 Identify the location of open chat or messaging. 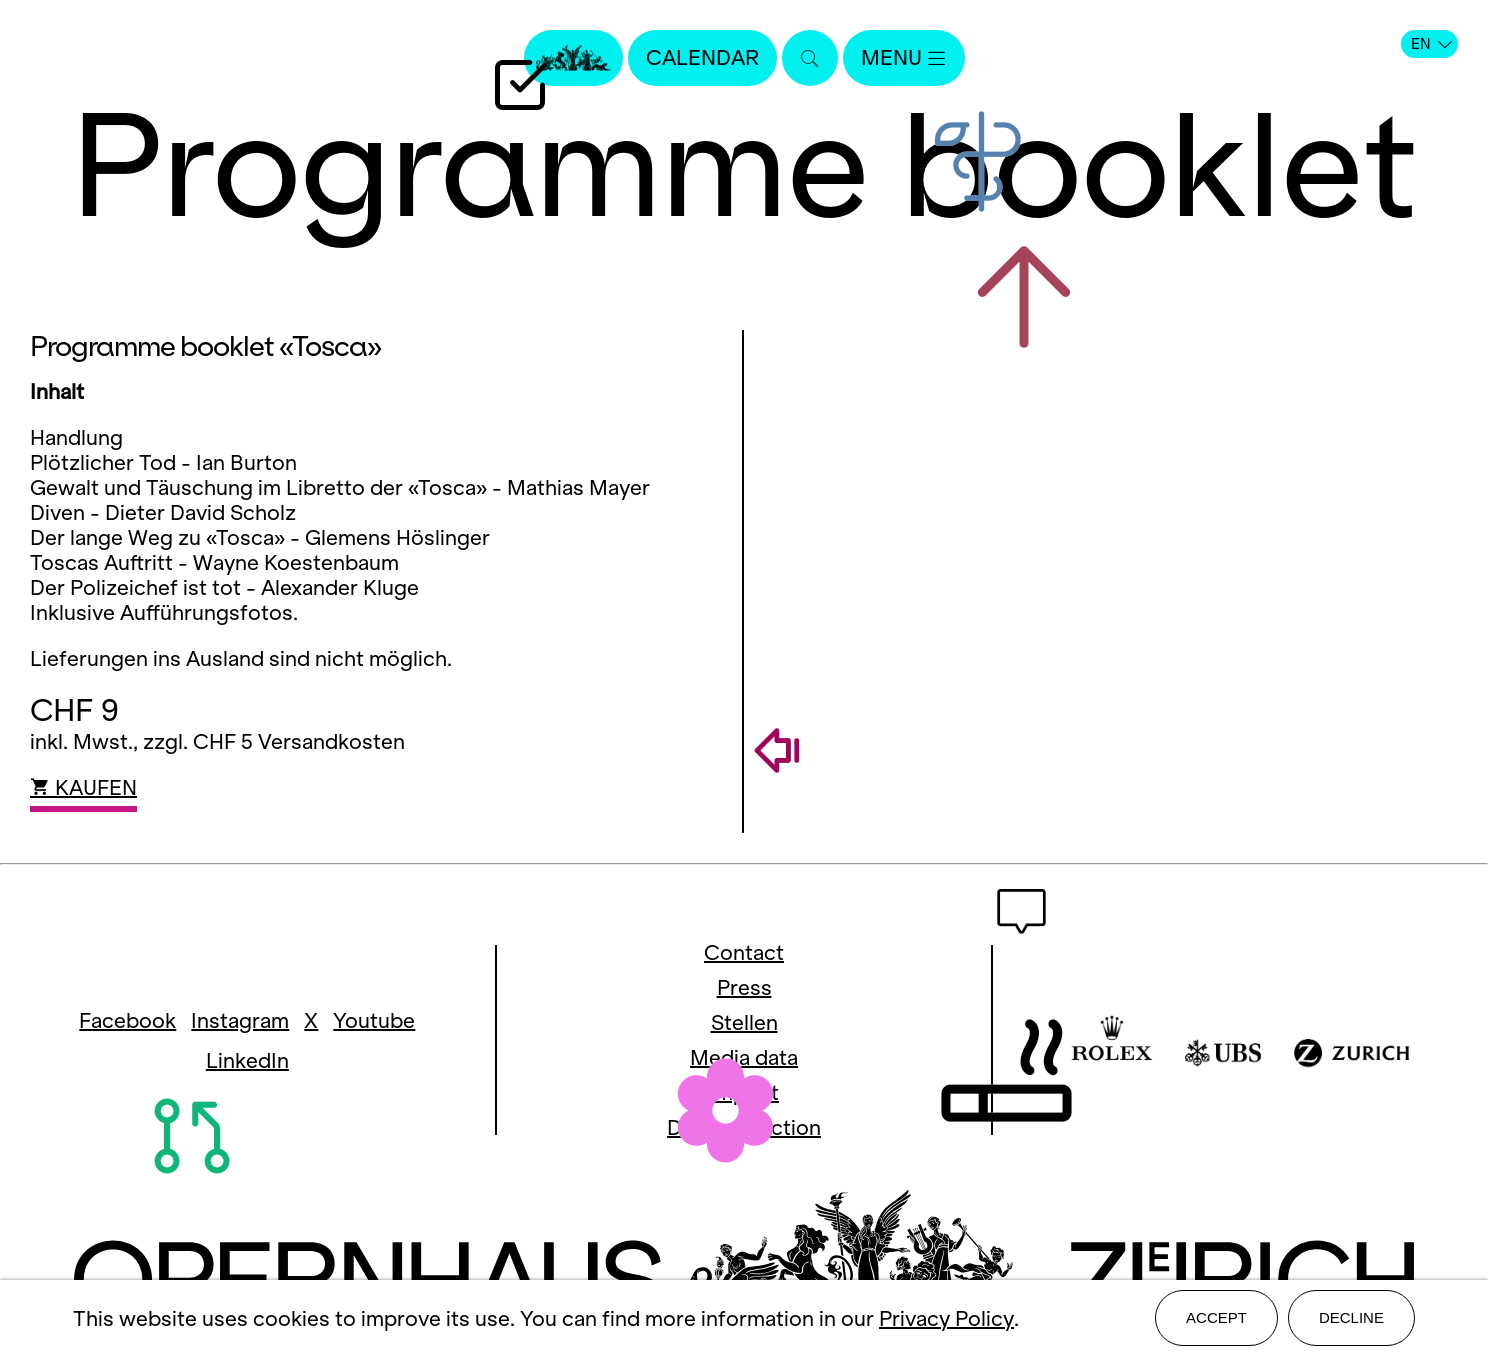
(1021, 909).